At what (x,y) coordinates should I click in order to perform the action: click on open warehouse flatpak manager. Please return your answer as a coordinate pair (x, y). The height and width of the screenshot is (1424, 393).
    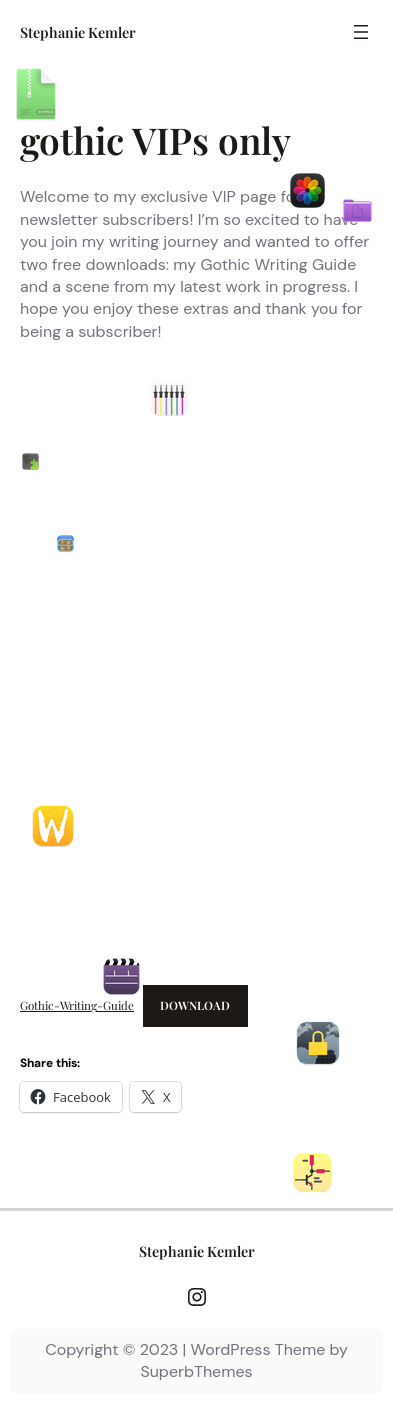
    Looking at the image, I should click on (65, 543).